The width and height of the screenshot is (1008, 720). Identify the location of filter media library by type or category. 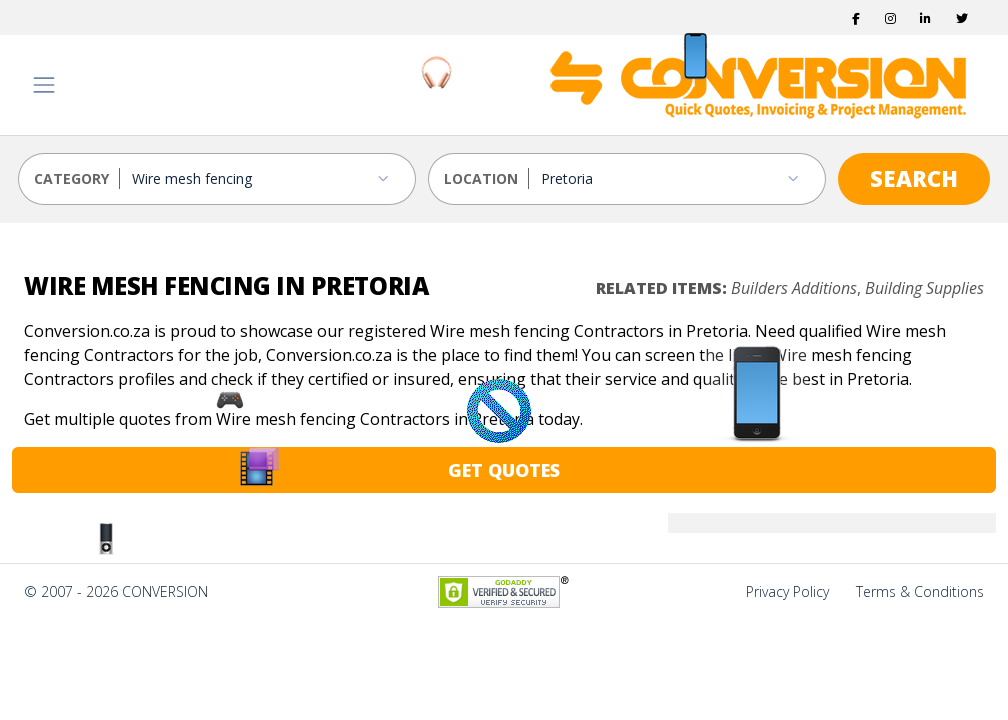
(259, 466).